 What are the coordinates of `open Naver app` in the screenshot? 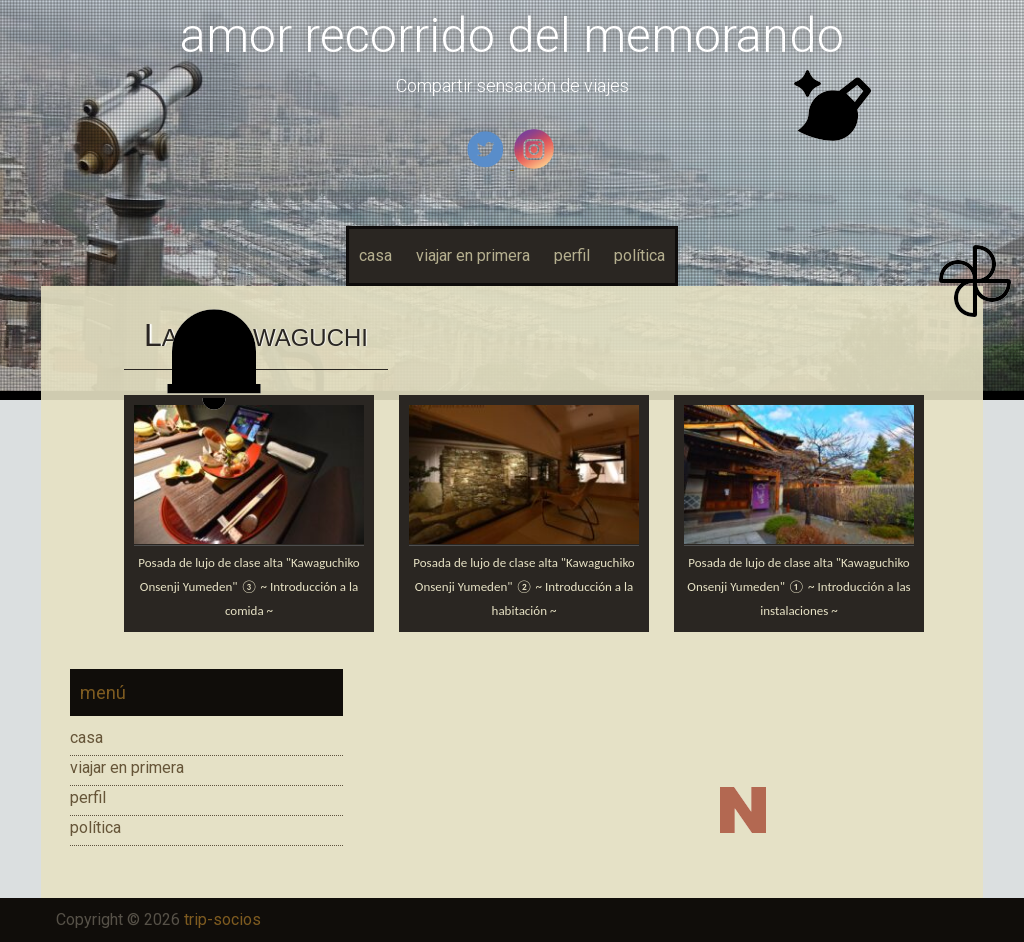 It's located at (743, 810).